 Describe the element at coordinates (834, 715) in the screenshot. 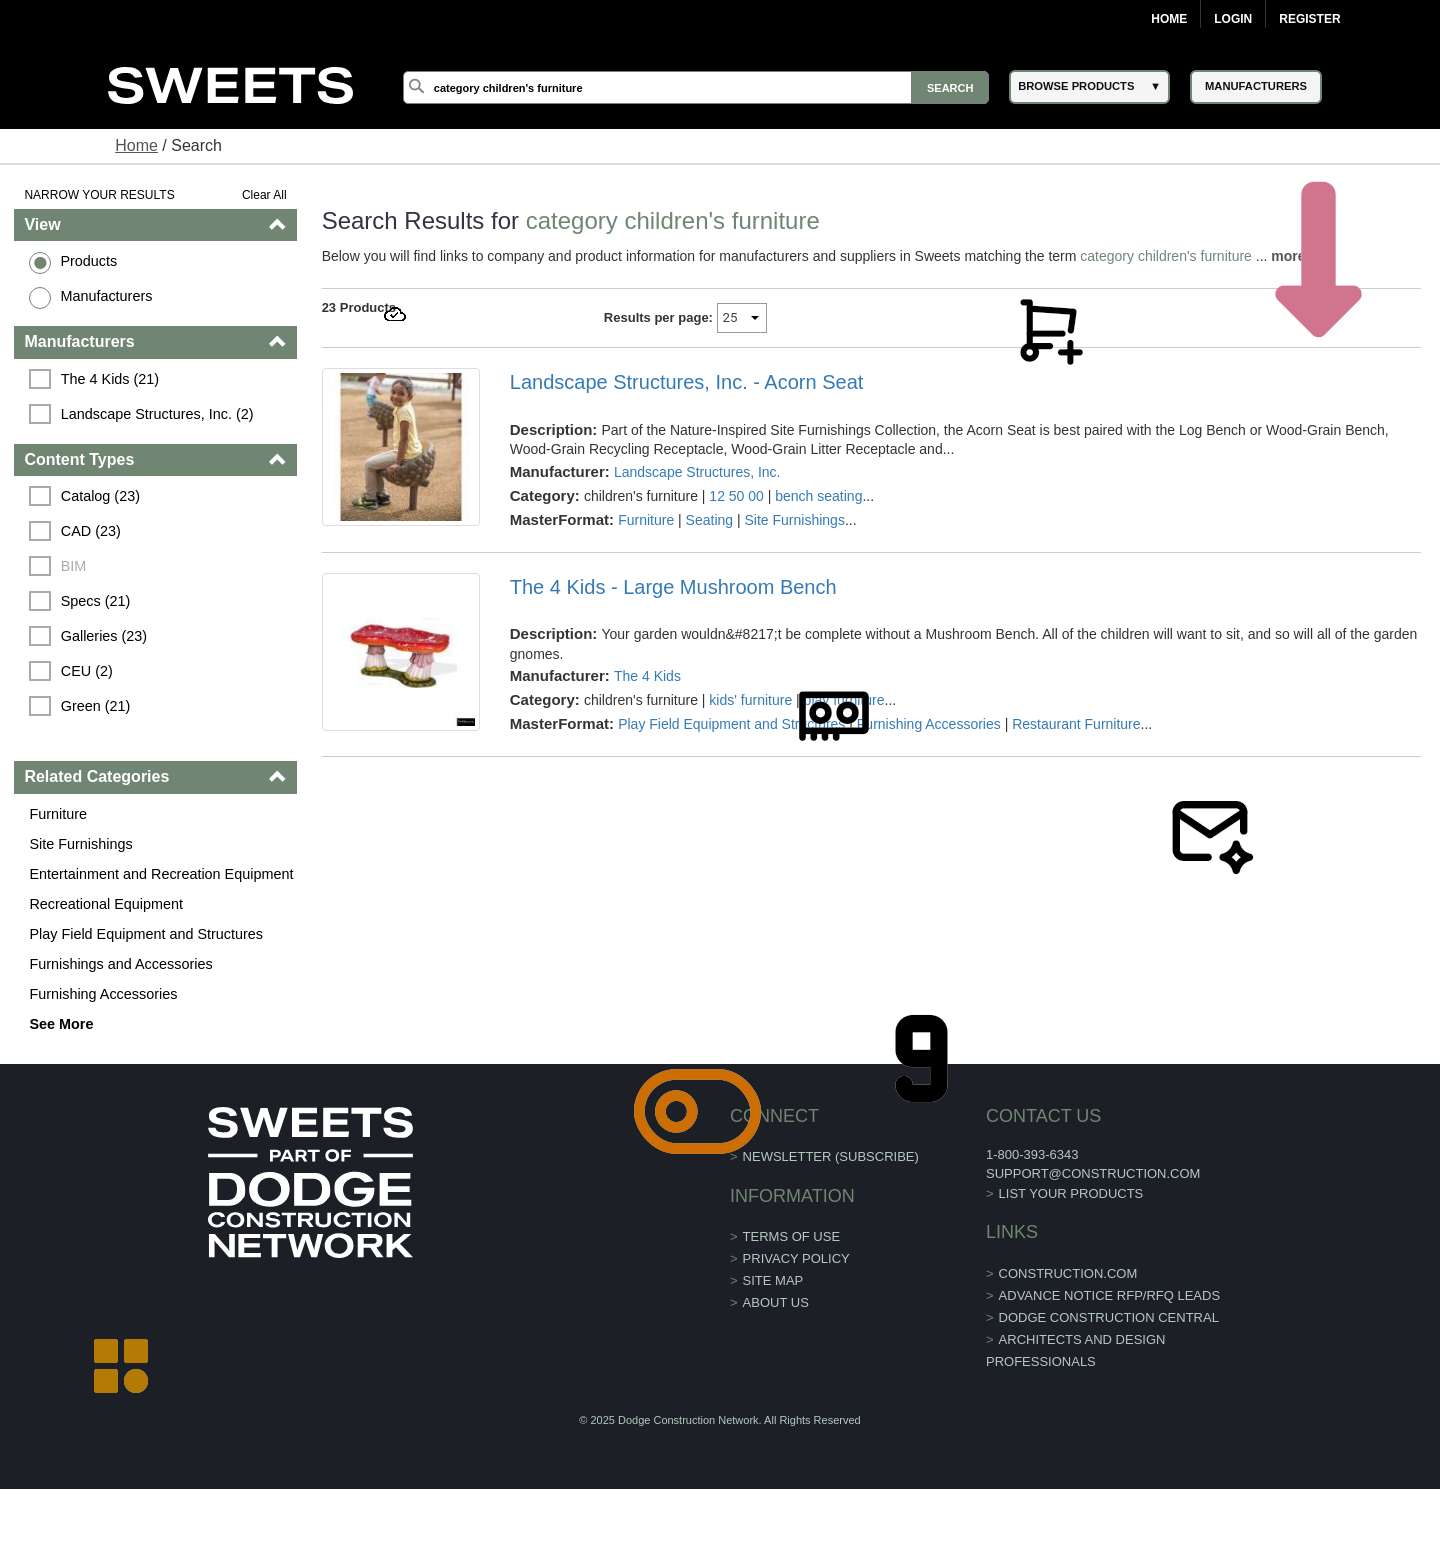

I see `view graphics card information` at that location.